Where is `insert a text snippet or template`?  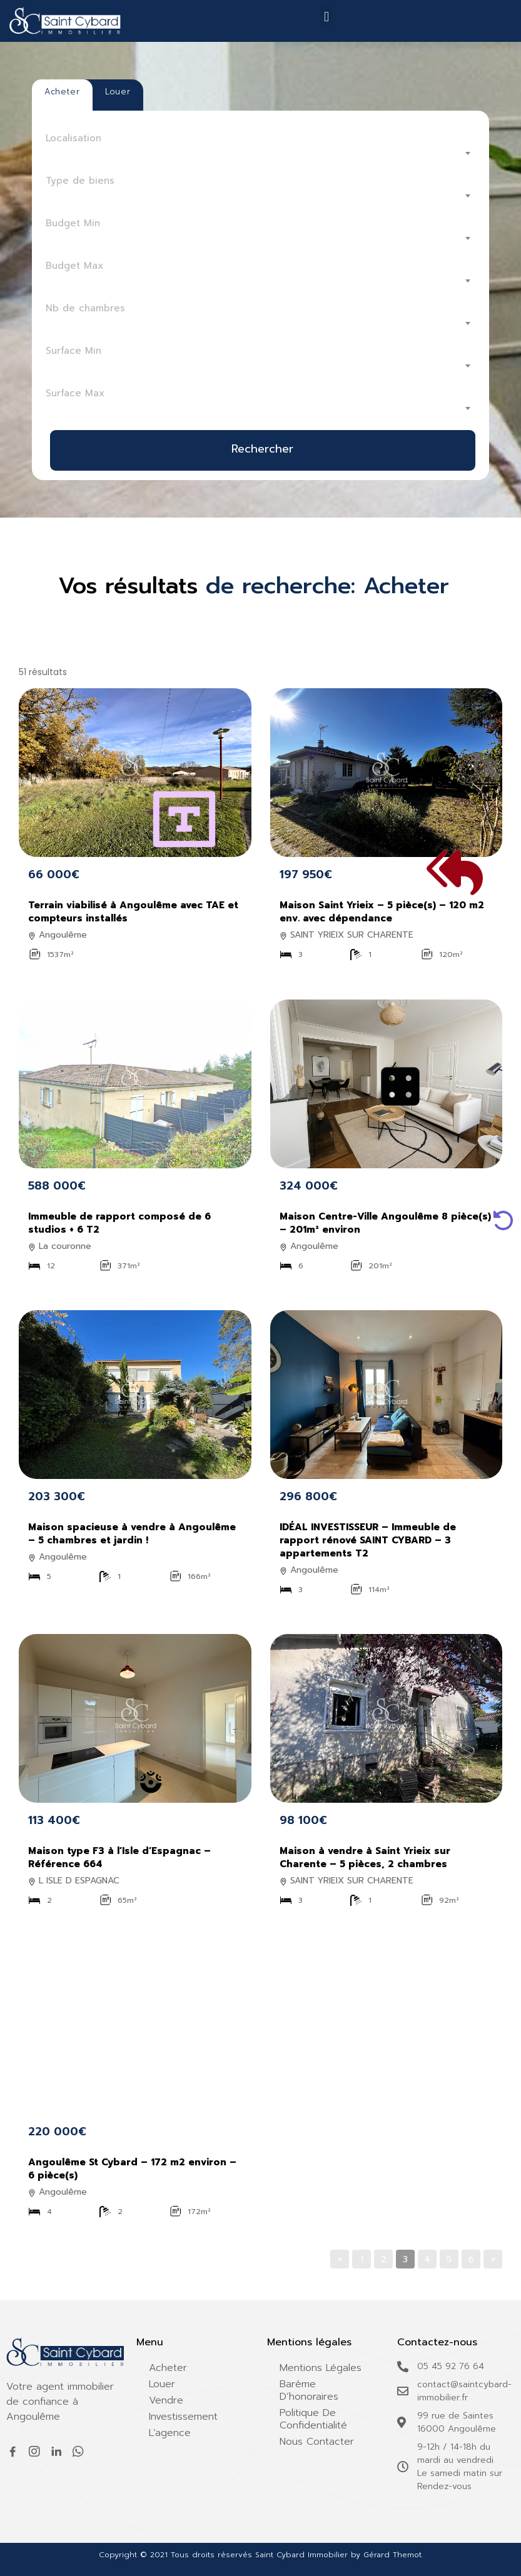
insert a text snippet or template is located at coordinates (184, 819).